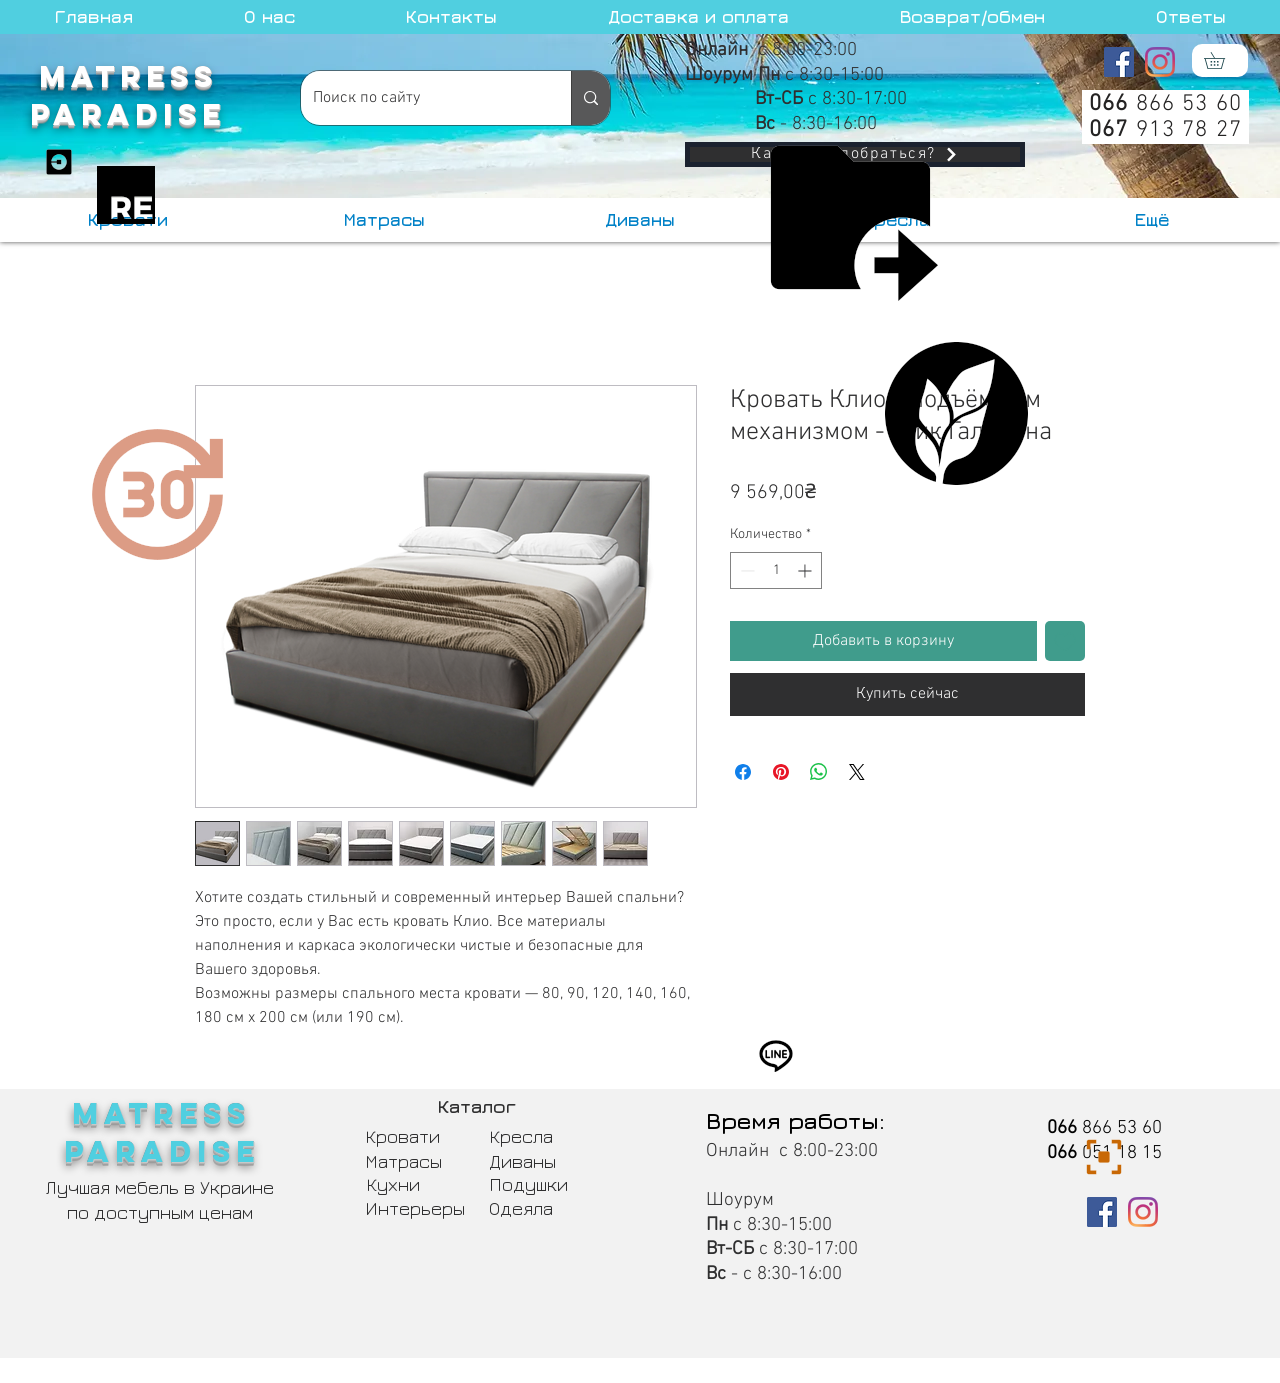 This screenshot has height=1383, width=1280. Describe the element at coordinates (59, 162) in the screenshot. I see `open the Uber app` at that location.